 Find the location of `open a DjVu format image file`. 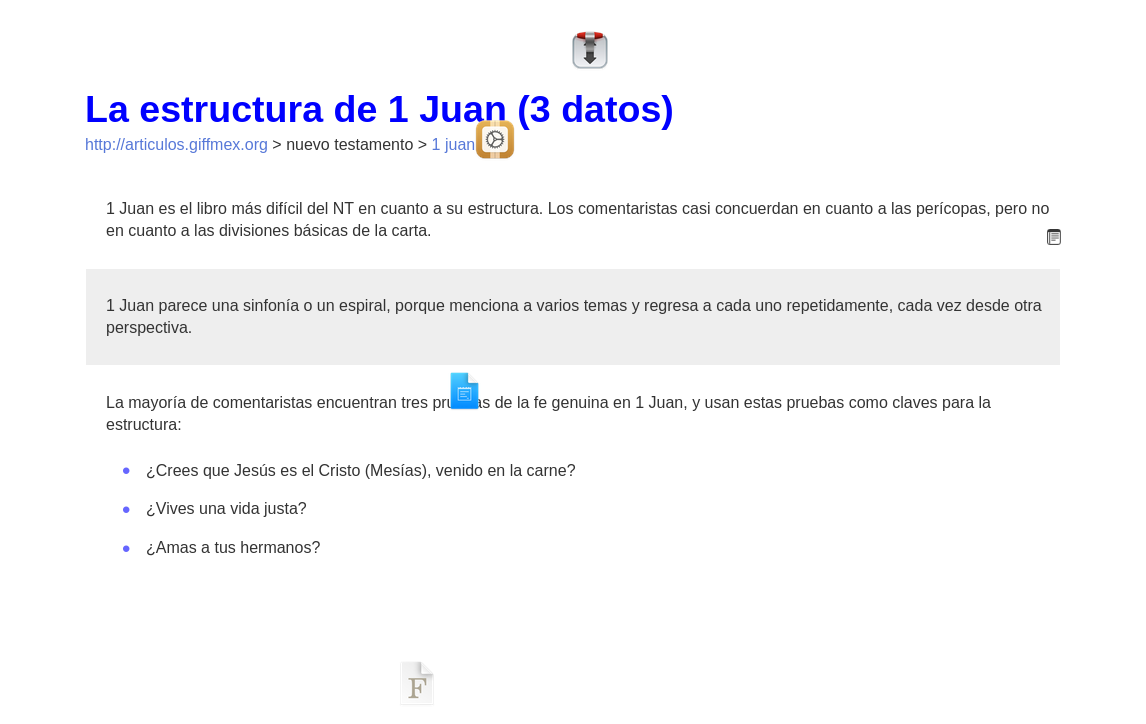

open a DjVu format image file is located at coordinates (464, 391).